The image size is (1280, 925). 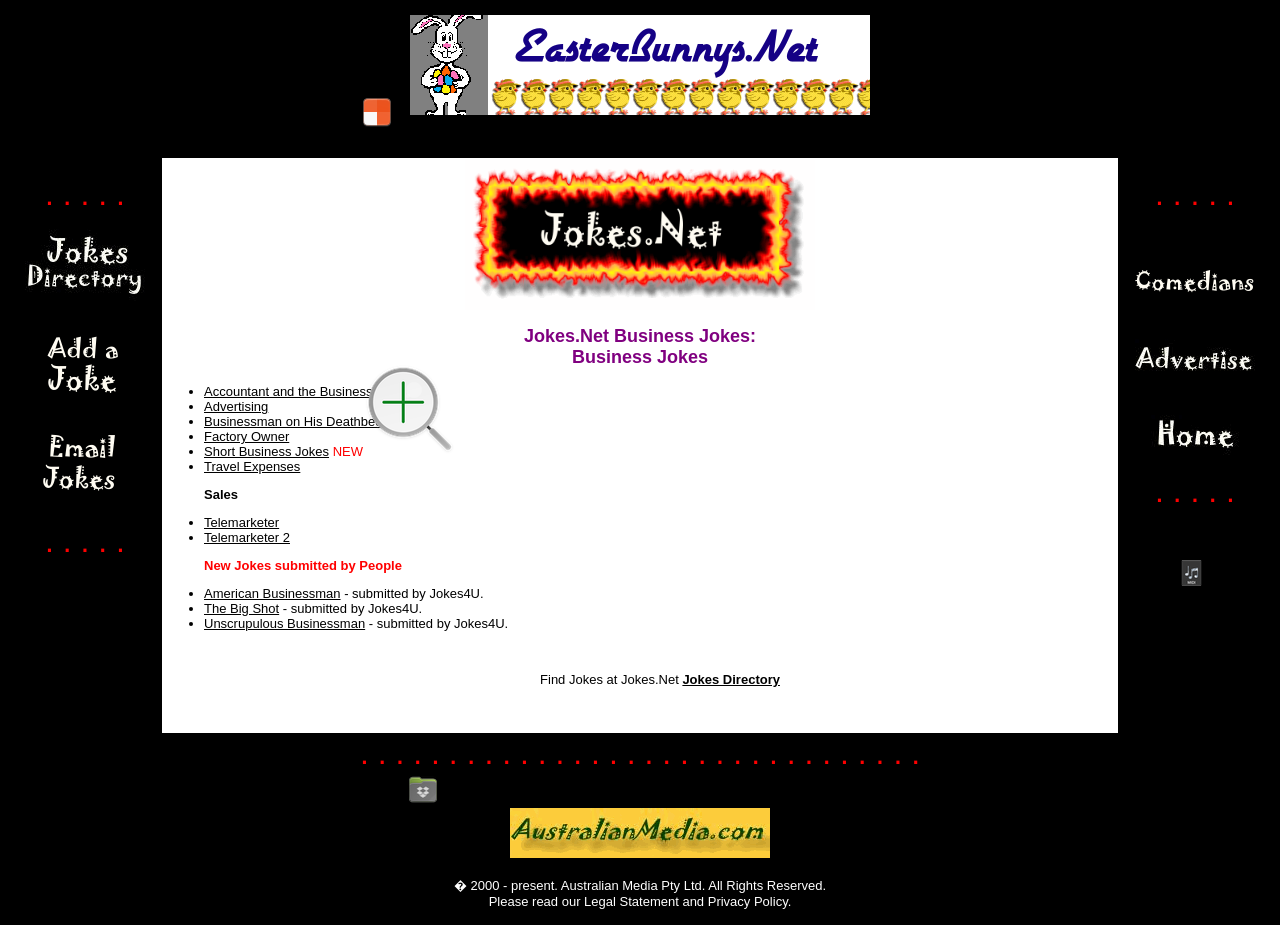 I want to click on zoom to fit content within the visible area, so click(x=409, y=408).